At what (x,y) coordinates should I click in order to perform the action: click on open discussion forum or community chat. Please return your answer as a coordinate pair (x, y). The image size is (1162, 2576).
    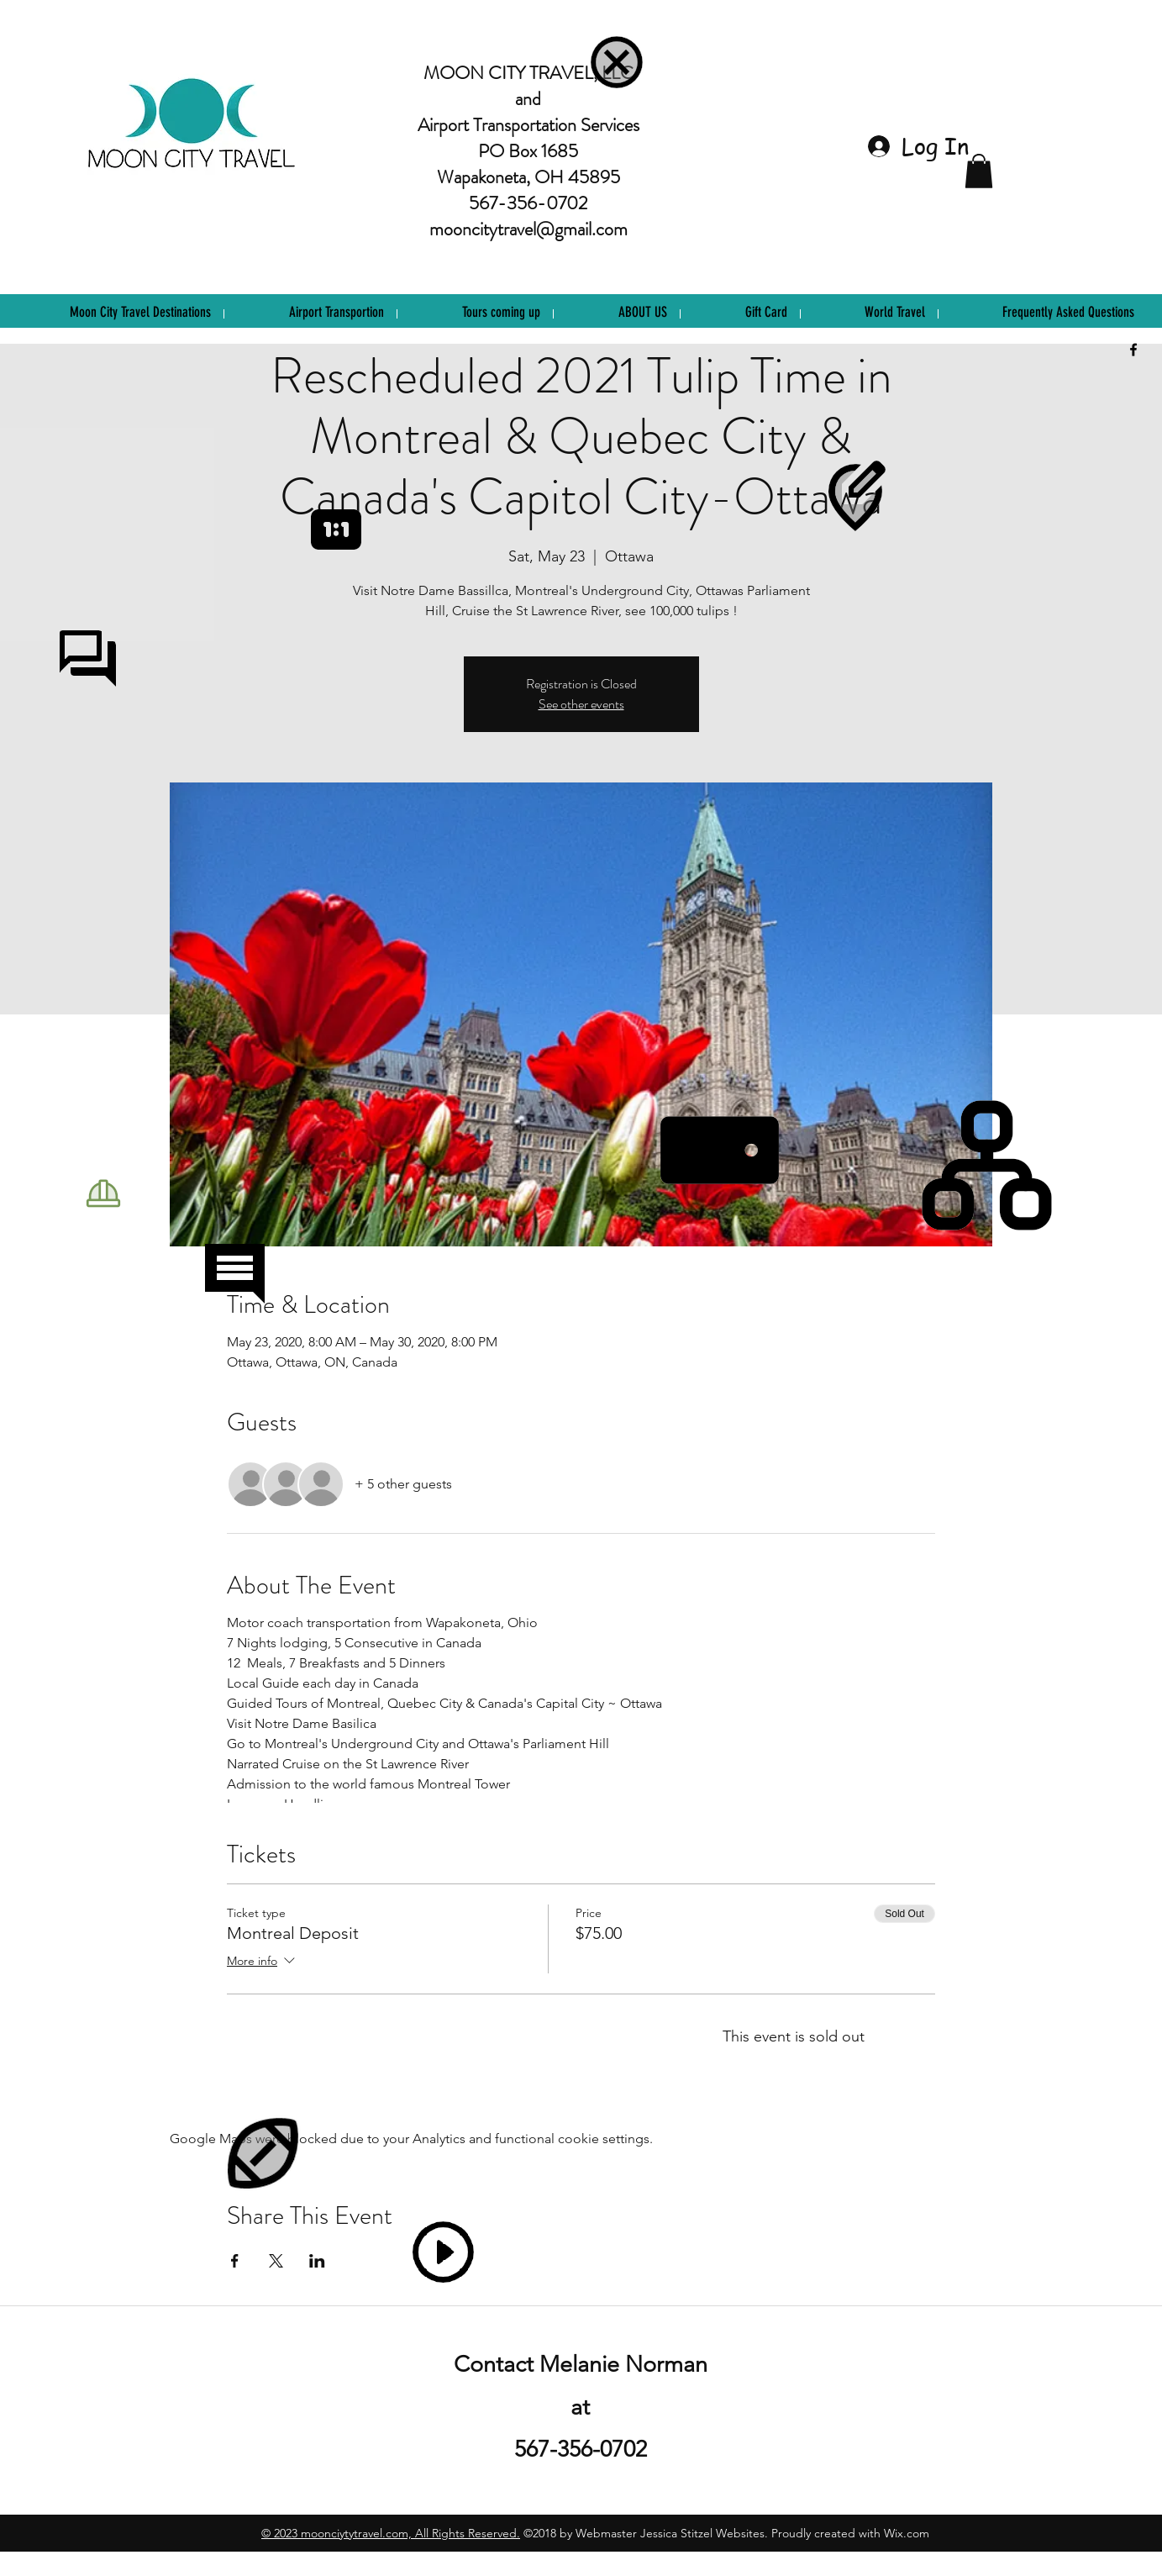
    Looking at the image, I should click on (87, 658).